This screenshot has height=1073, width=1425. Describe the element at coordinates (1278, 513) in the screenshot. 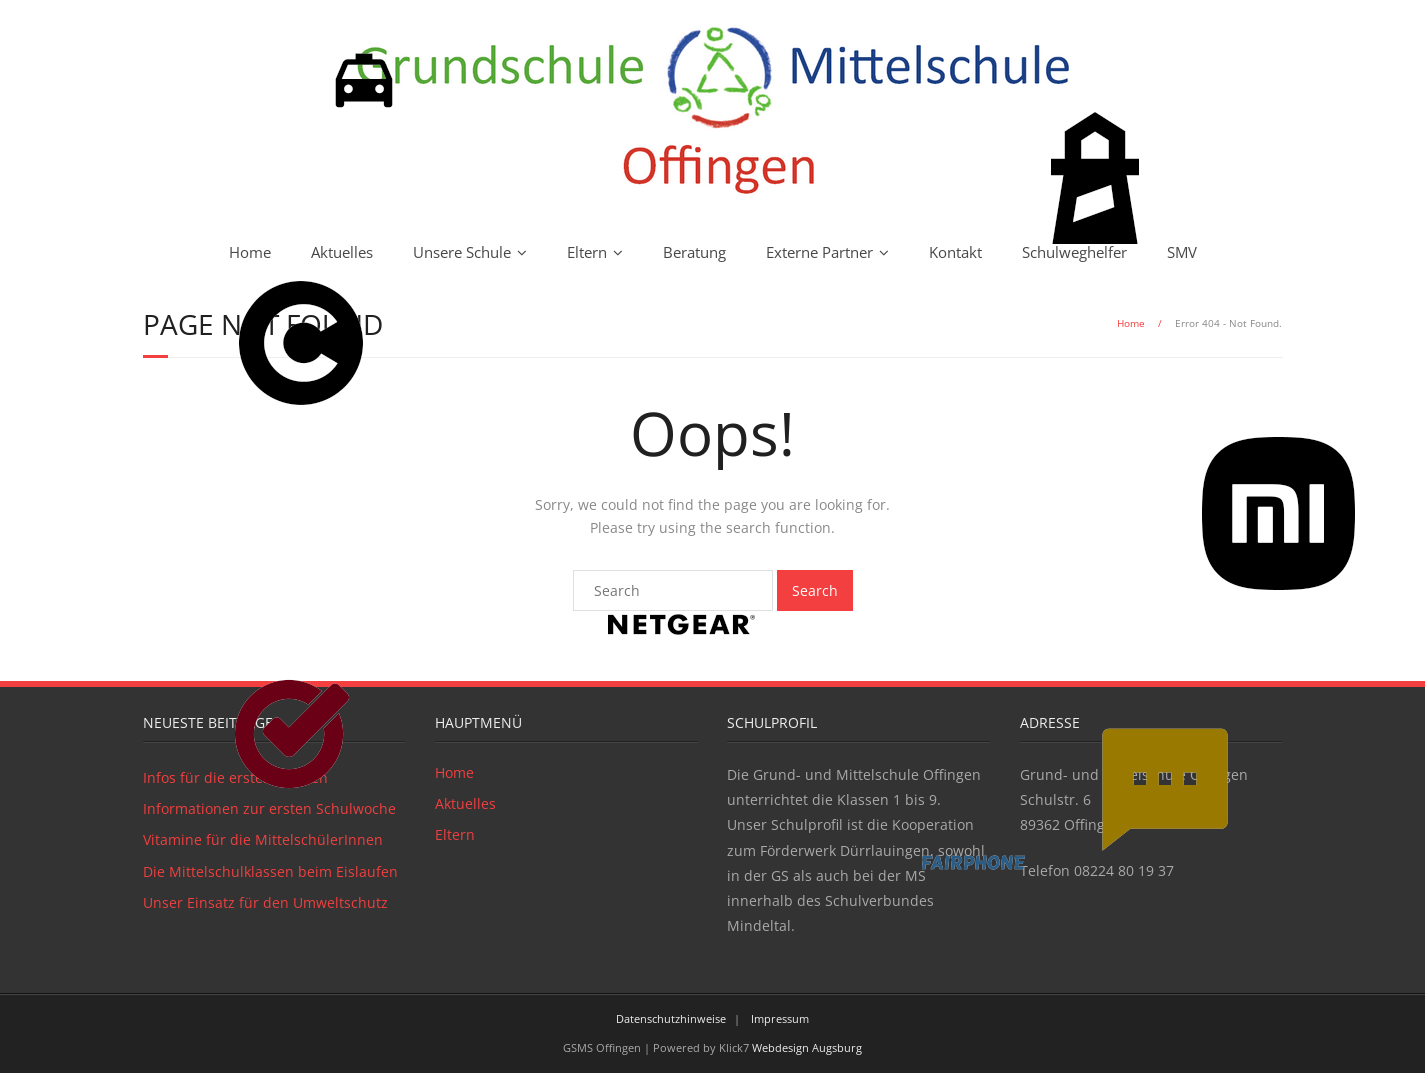

I see `xiaomi brand logo` at that location.